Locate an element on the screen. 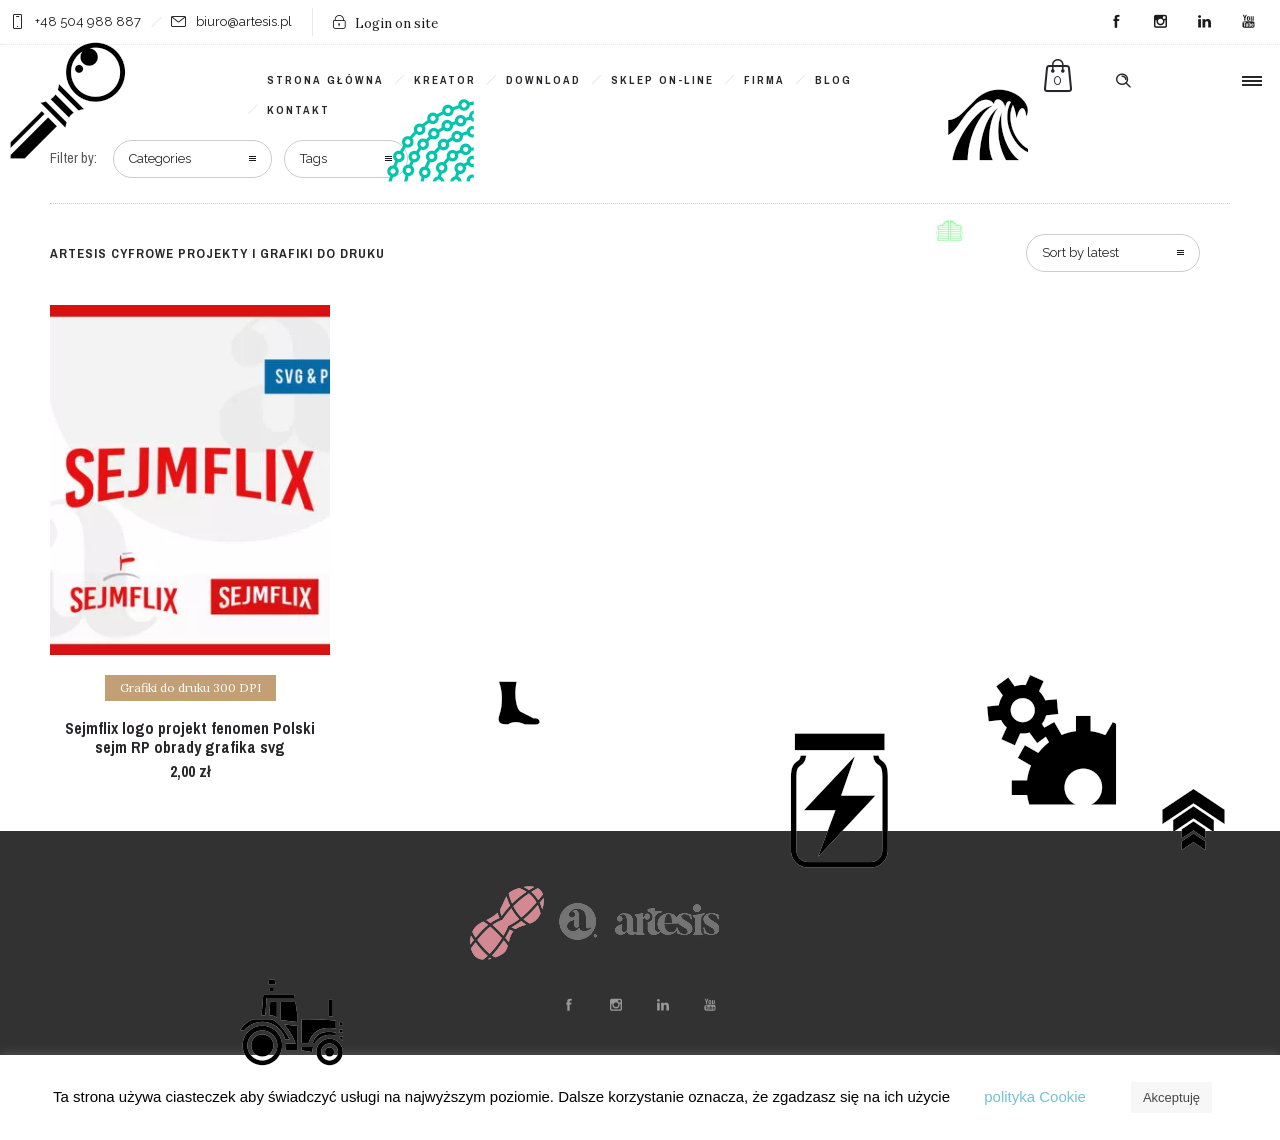 This screenshot has width=1280, height=1140. access farming or agricultural features is located at coordinates (291, 1022).